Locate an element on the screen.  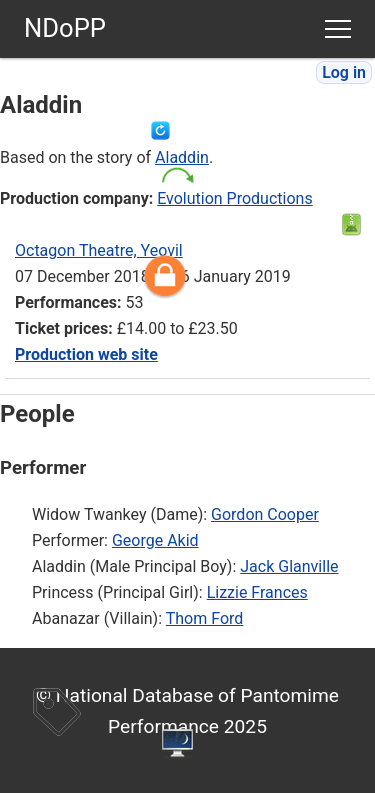
restart the system or application is located at coordinates (160, 130).